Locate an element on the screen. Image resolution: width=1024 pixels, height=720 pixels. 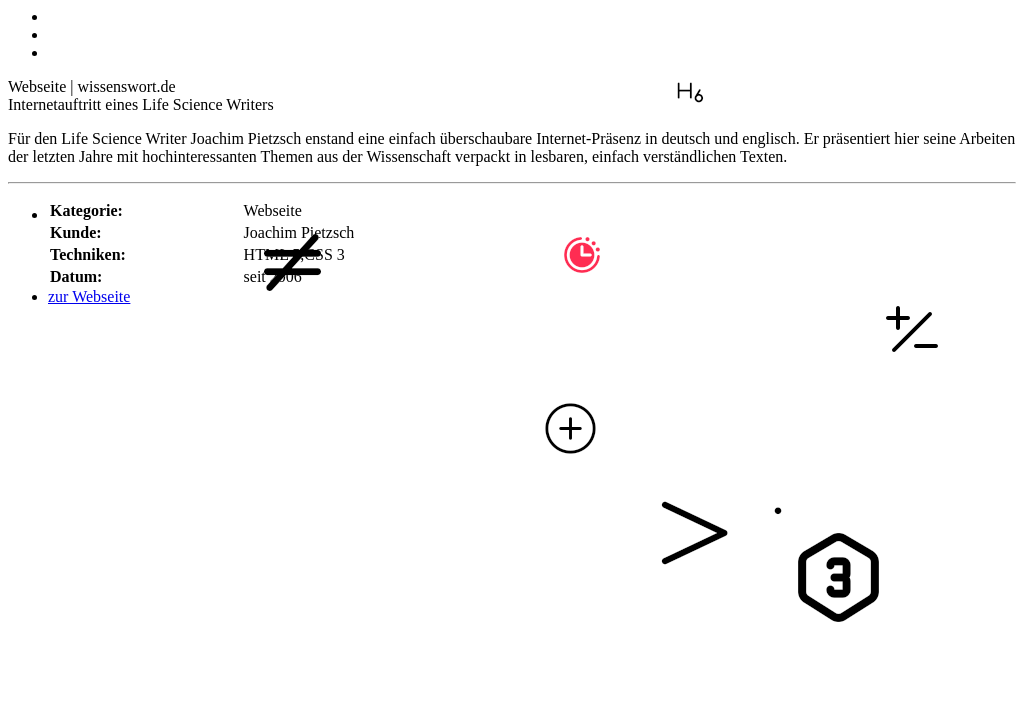
indicates values are not equal or mismatched is located at coordinates (292, 262).